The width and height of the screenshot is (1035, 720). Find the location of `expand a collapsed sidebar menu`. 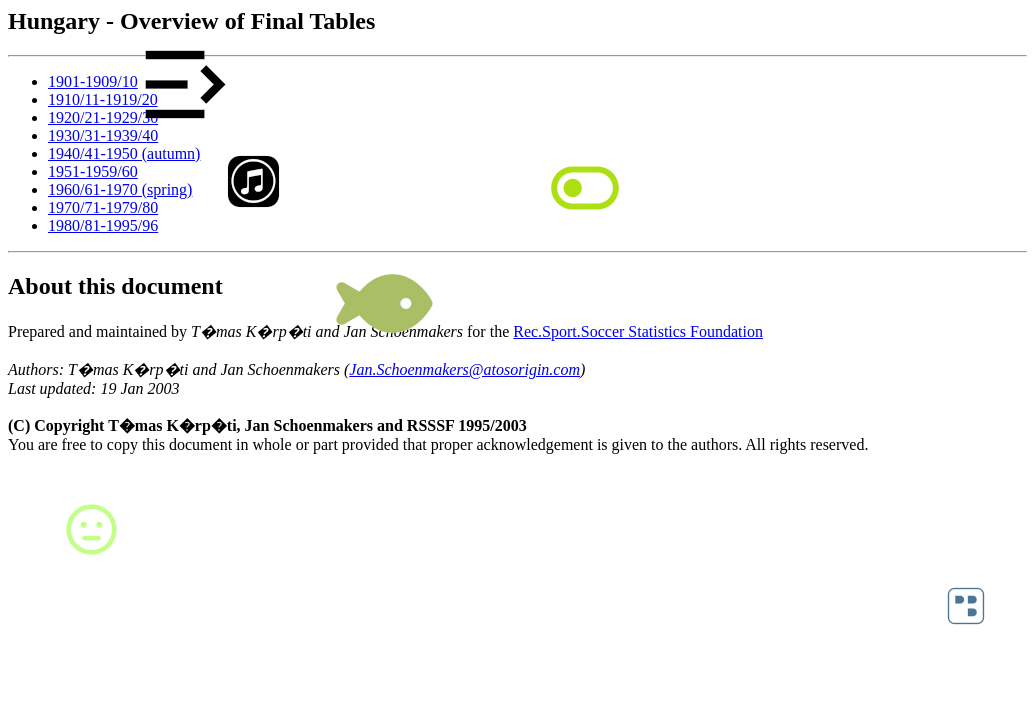

expand a collapsed sidebar menu is located at coordinates (183, 84).